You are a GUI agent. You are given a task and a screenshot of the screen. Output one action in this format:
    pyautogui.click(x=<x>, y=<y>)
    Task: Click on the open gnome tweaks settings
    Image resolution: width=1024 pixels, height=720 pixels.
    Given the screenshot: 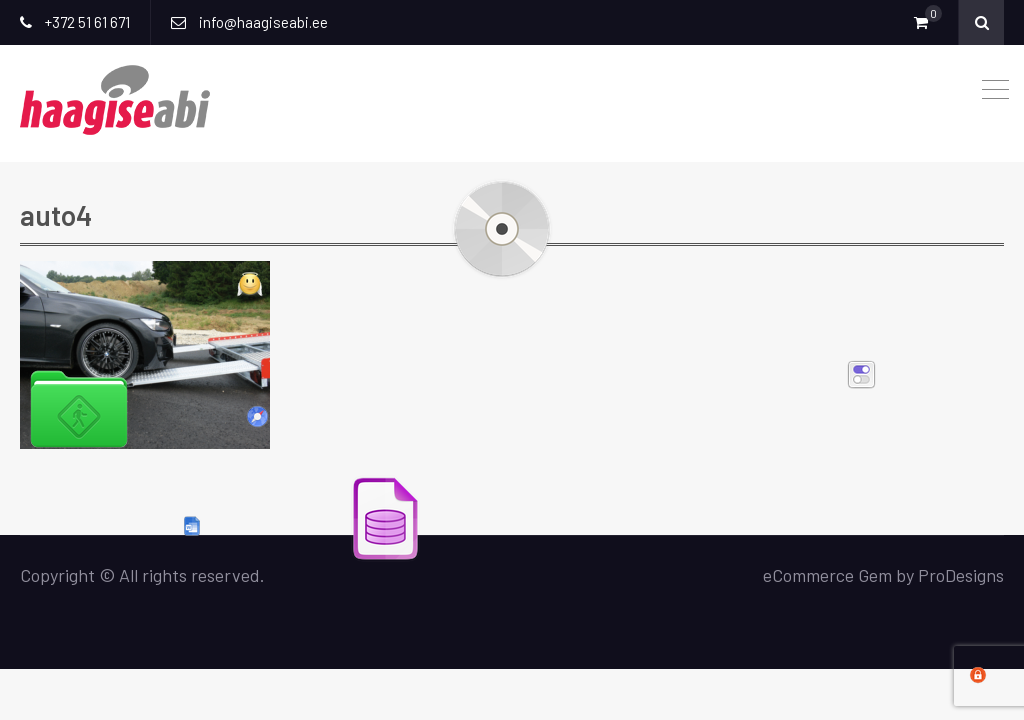 What is the action you would take?
    pyautogui.click(x=861, y=374)
    